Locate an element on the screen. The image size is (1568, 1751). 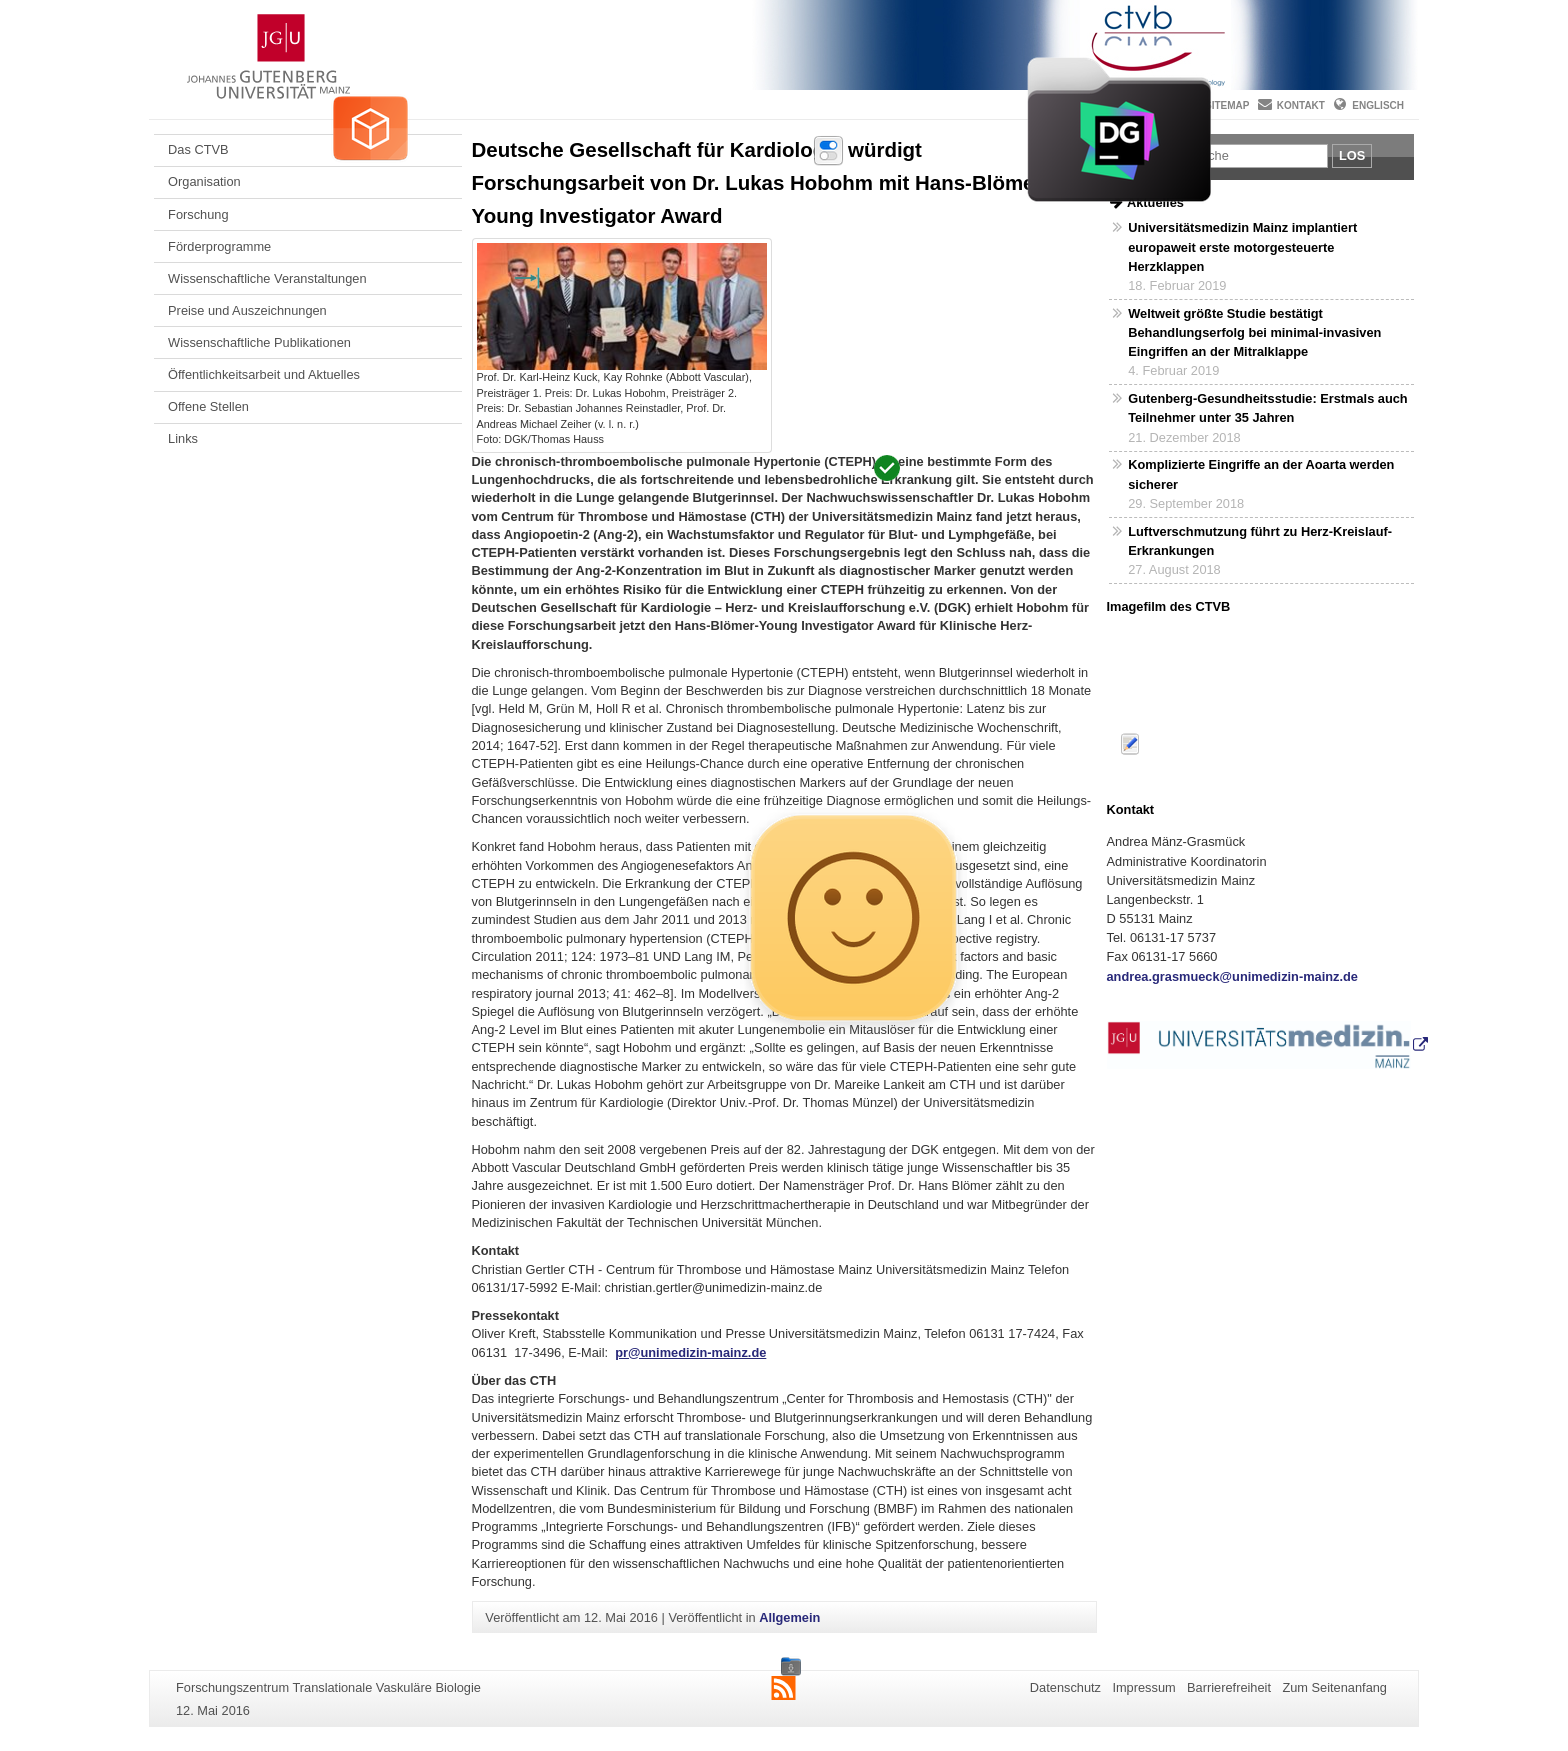
open the software learning center is located at coordinates (1130, 744).